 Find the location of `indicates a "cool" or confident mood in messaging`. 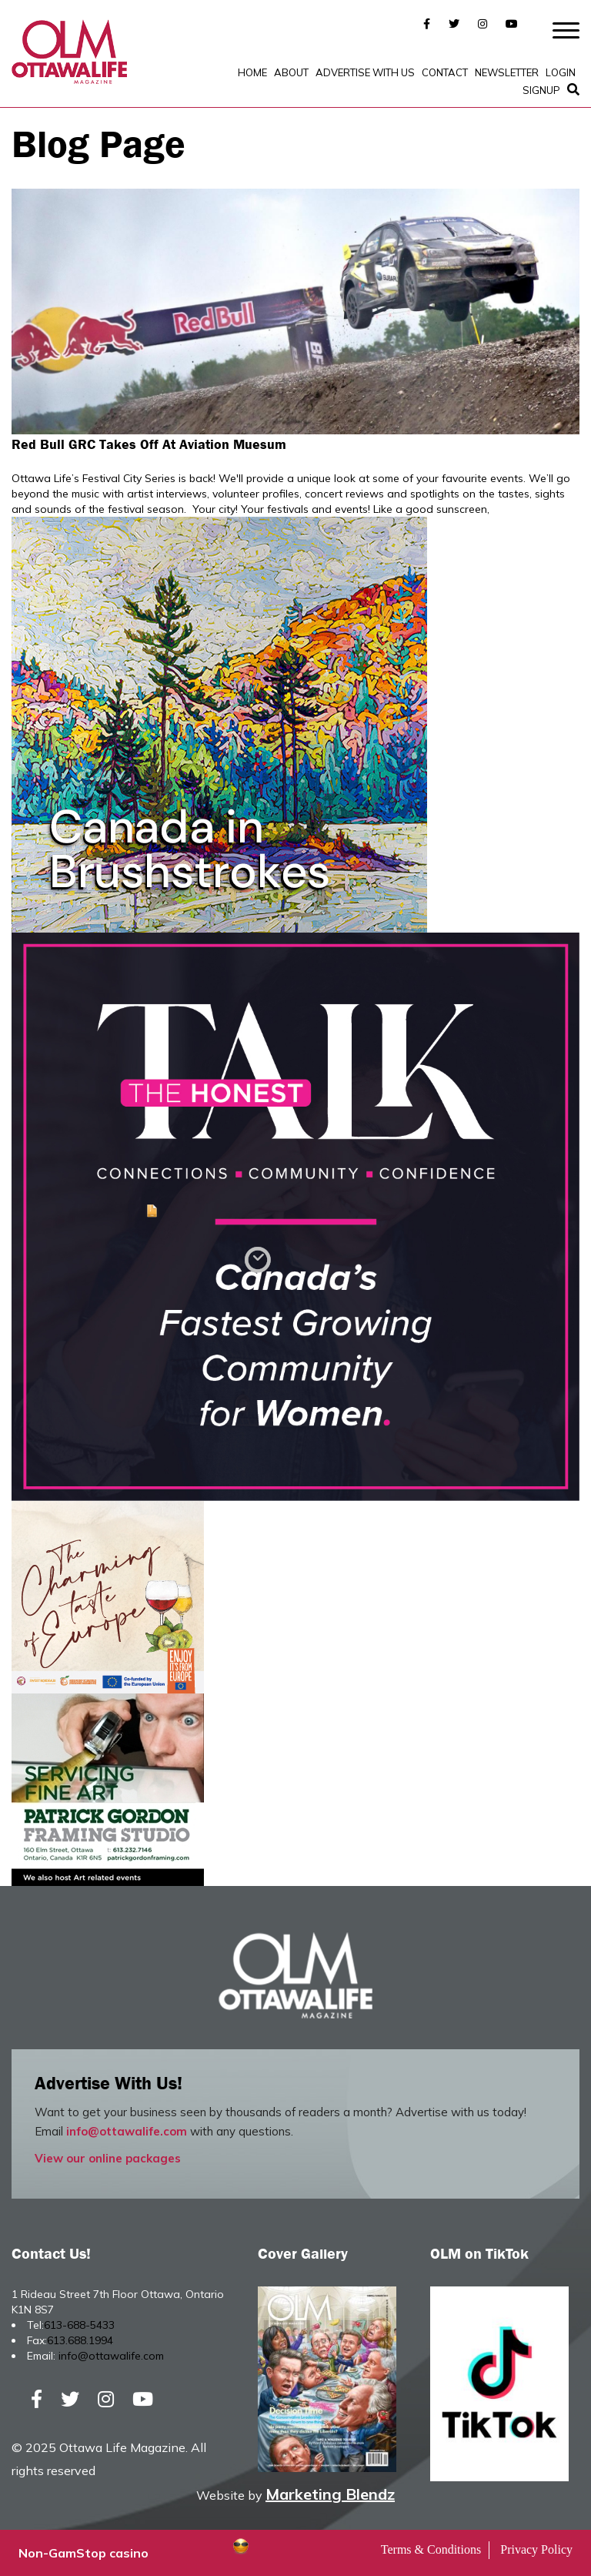

indicates a "cool" or confident mood in messaging is located at coordinates (241, 2547).